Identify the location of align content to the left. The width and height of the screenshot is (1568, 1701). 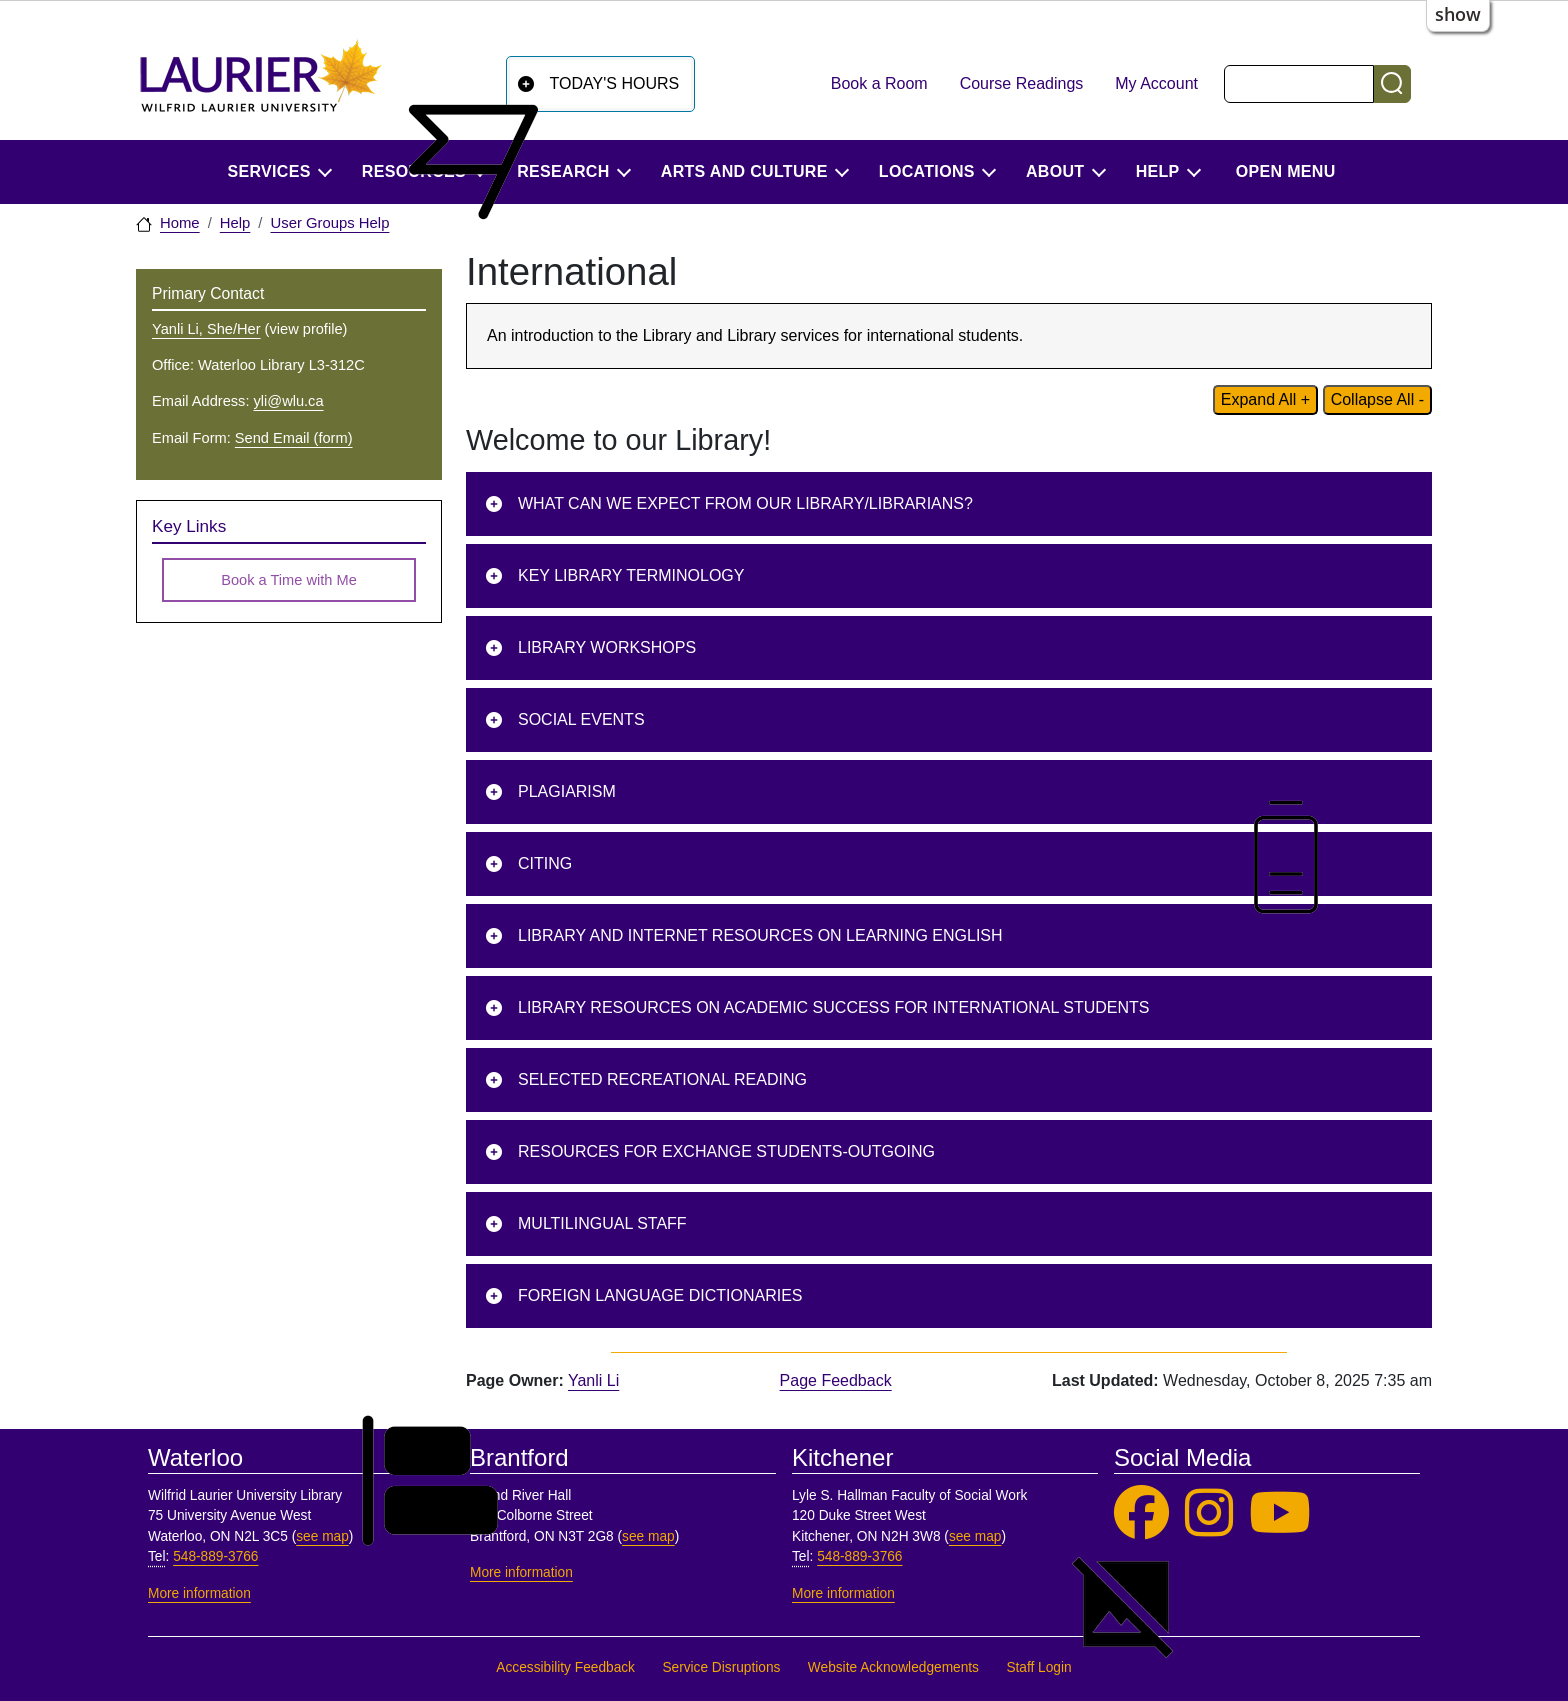
(427, 1480).